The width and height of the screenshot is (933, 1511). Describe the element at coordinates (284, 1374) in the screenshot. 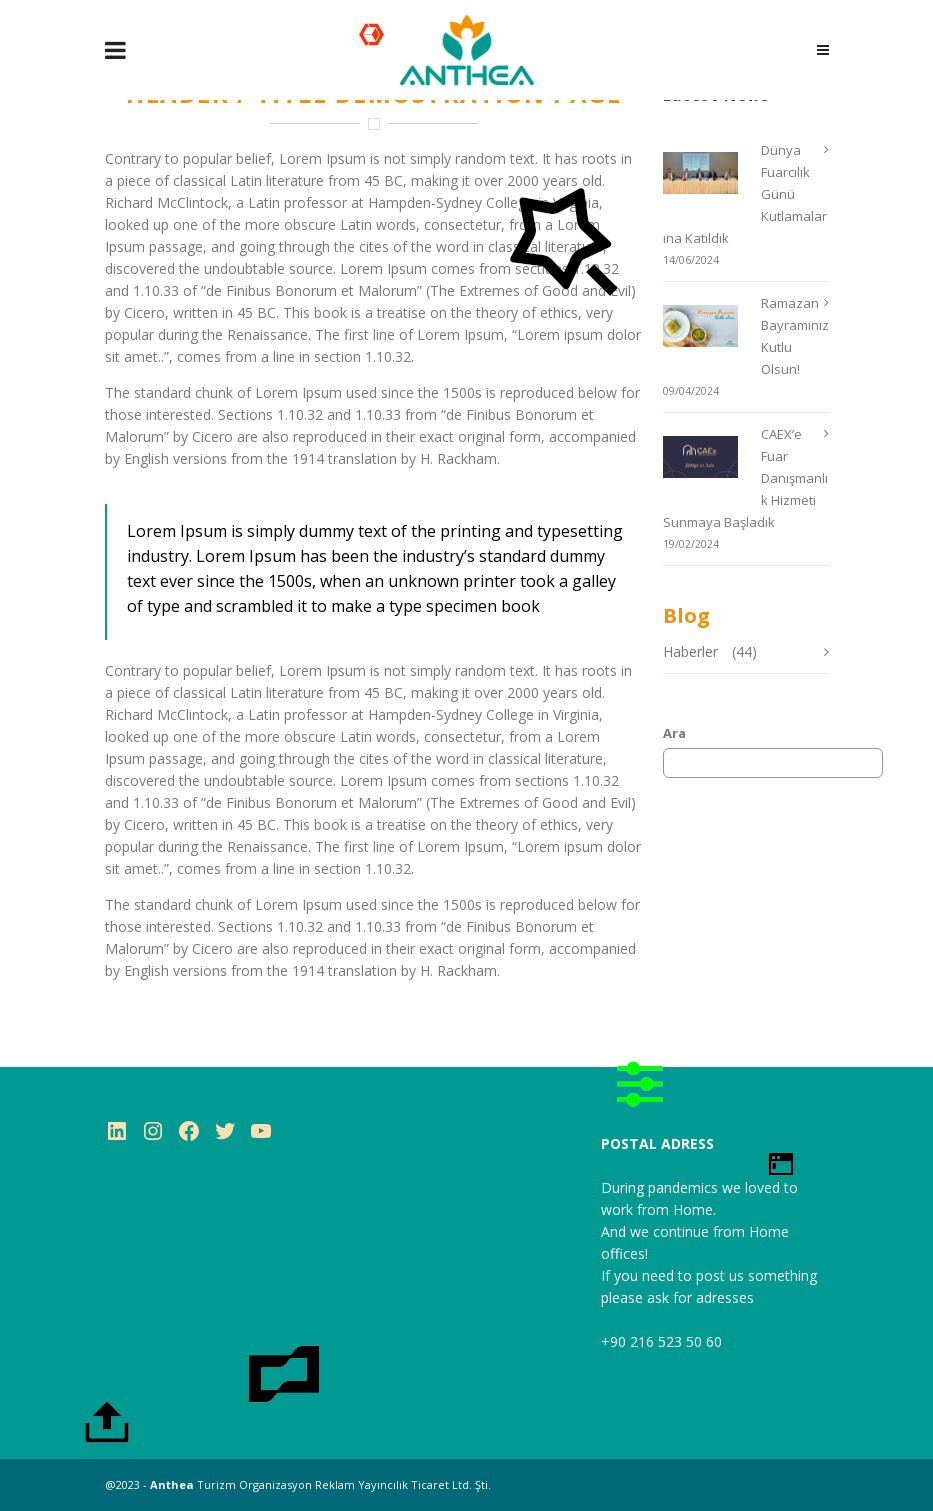

I see `open the Brex financial management app` at that location.